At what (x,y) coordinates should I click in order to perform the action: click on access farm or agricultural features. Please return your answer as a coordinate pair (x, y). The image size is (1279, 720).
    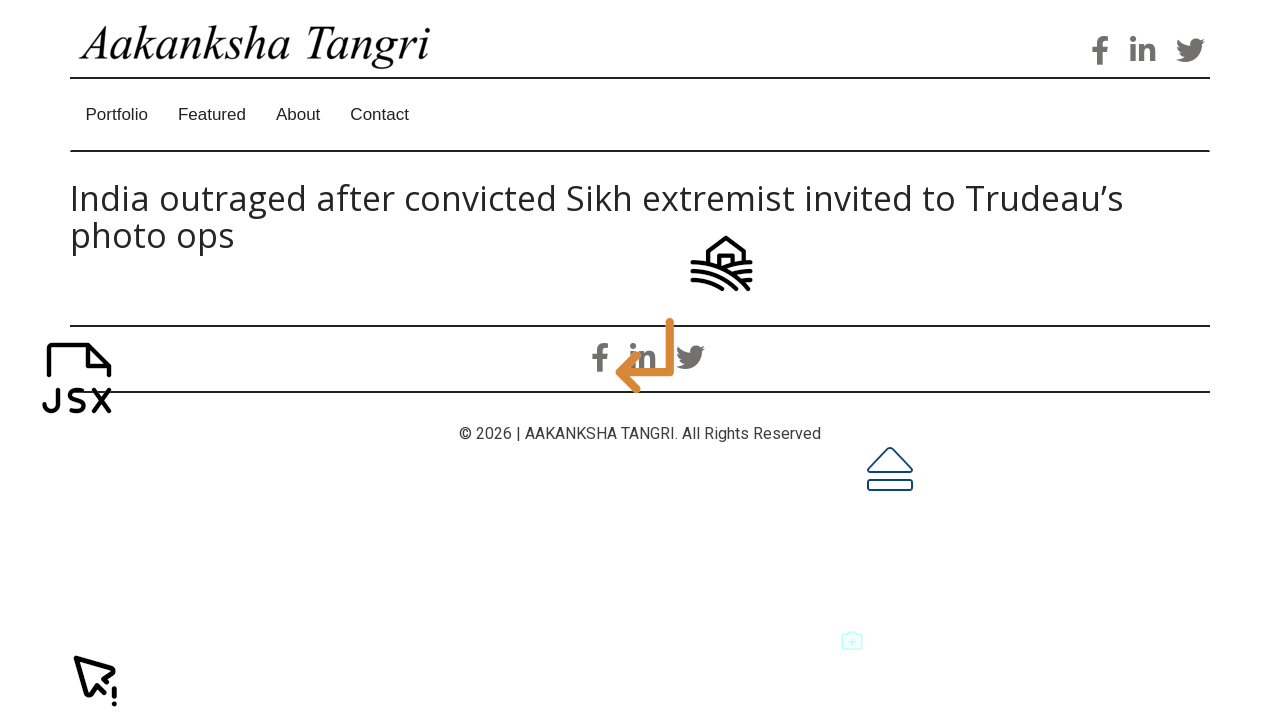
    Looking at the image, I should click on (721, 264).